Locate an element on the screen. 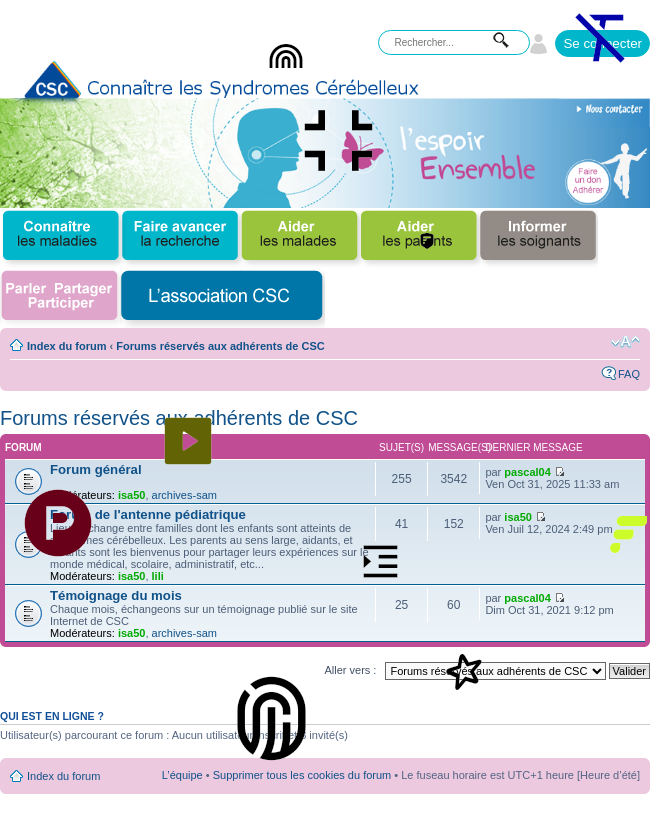  flat.io logo is located at coordinates (628, 534).